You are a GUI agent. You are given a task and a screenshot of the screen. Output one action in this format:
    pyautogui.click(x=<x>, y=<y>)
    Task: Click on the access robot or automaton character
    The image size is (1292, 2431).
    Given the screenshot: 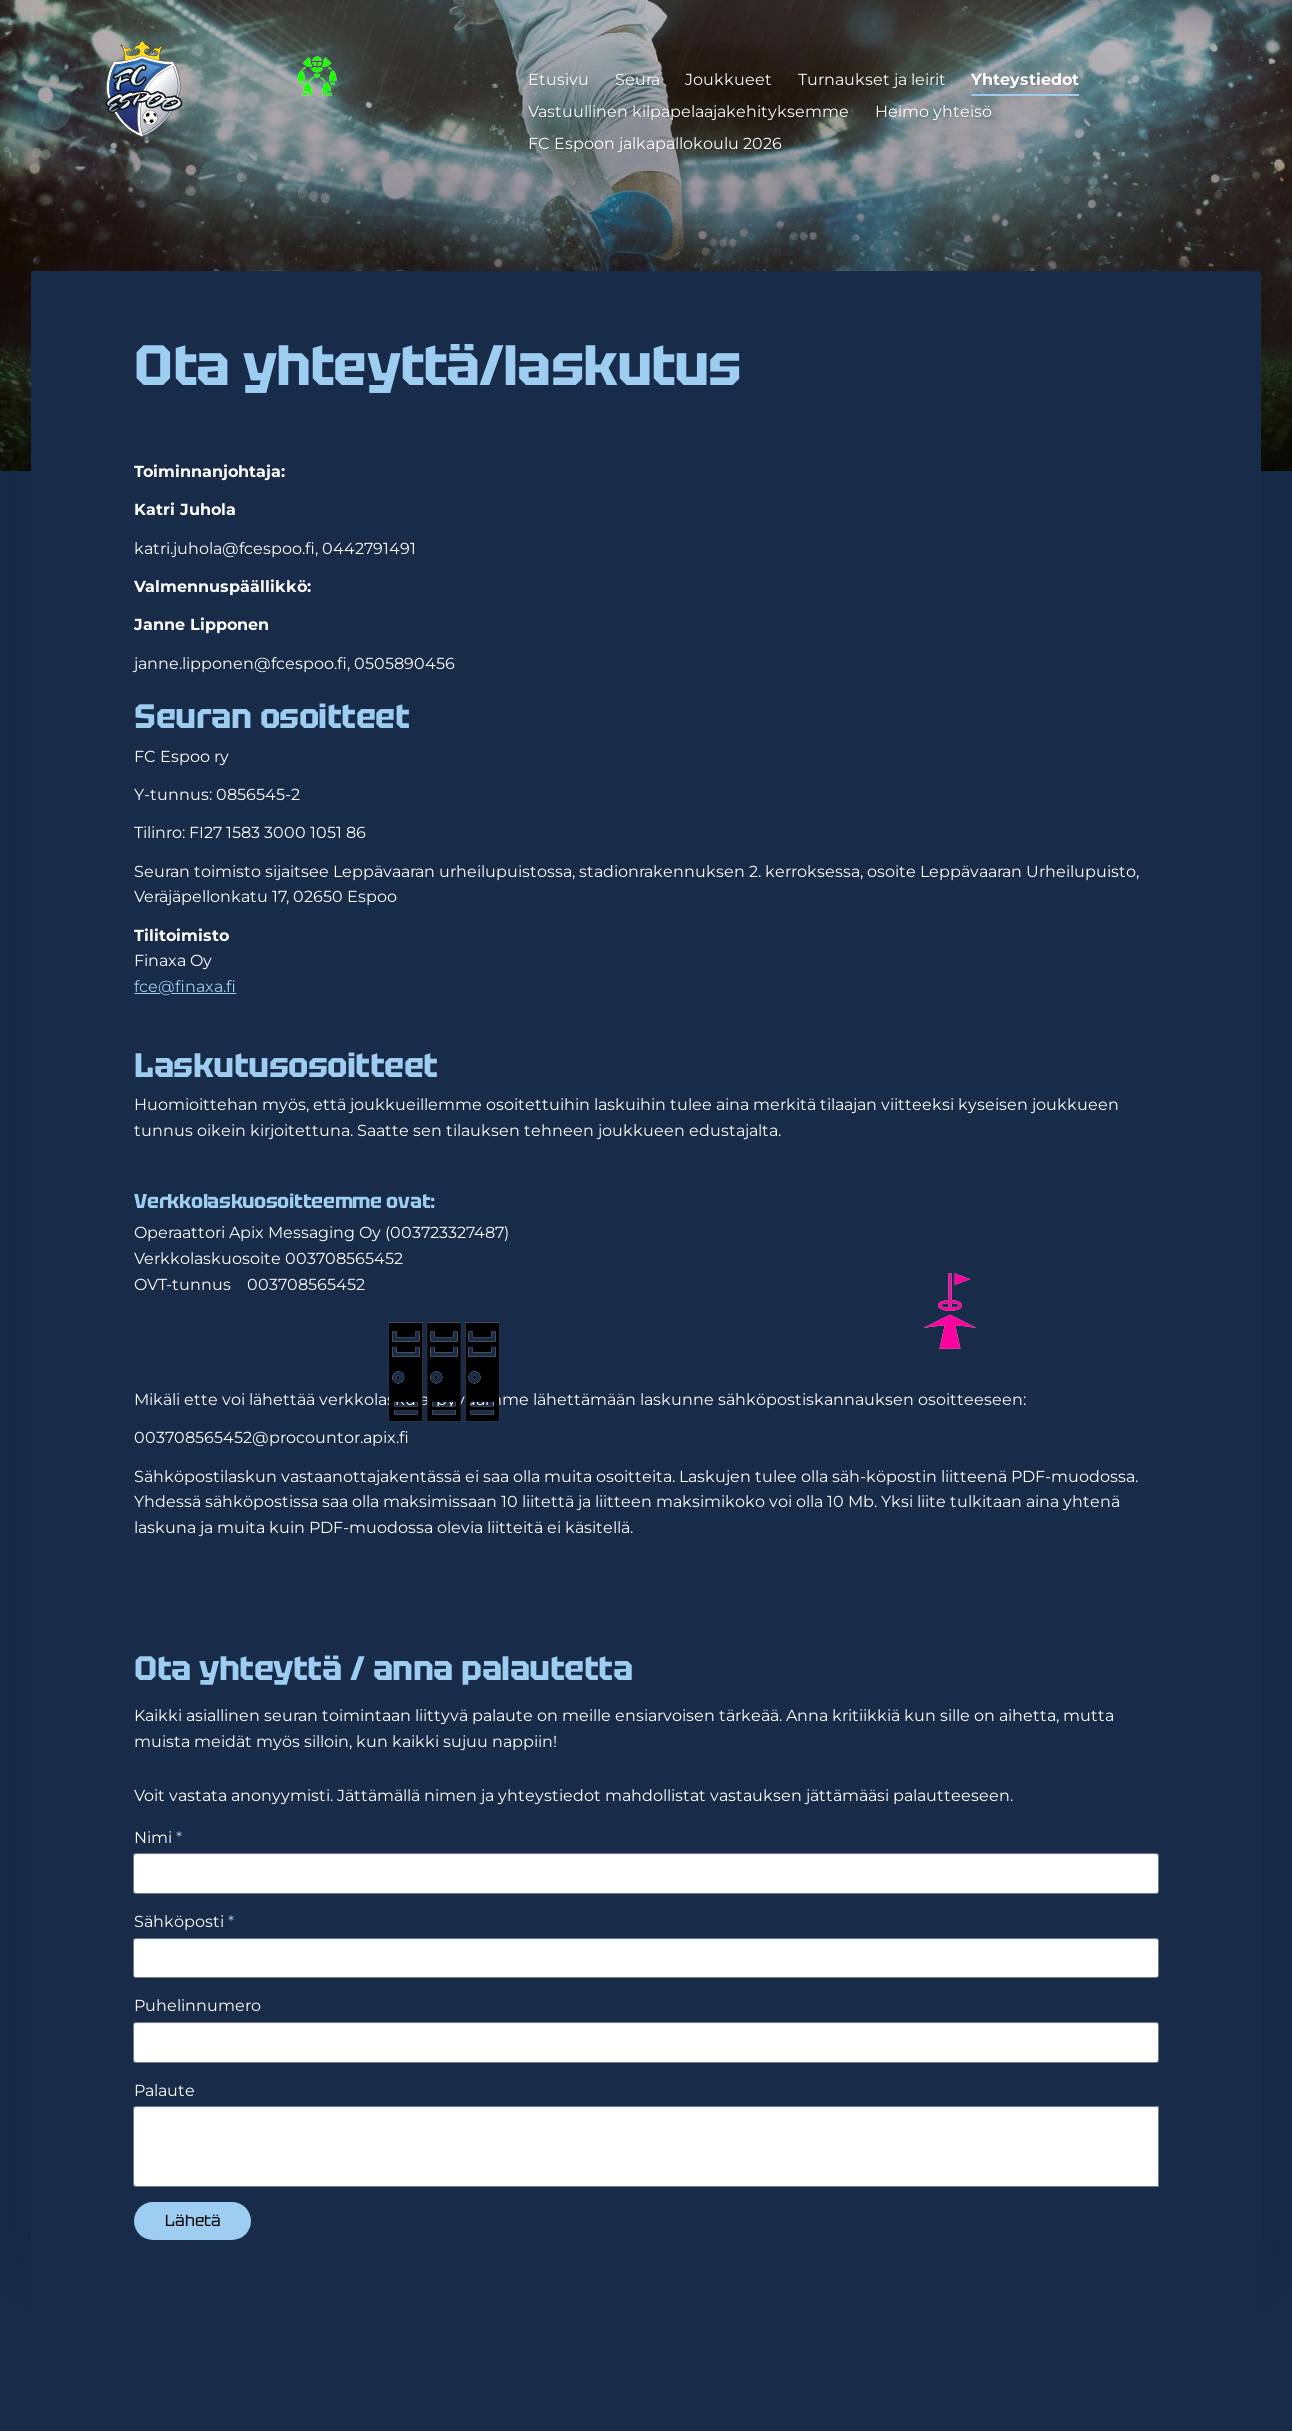 What is the action you would take?
    pyautogui.click(x=317, y=76)
    